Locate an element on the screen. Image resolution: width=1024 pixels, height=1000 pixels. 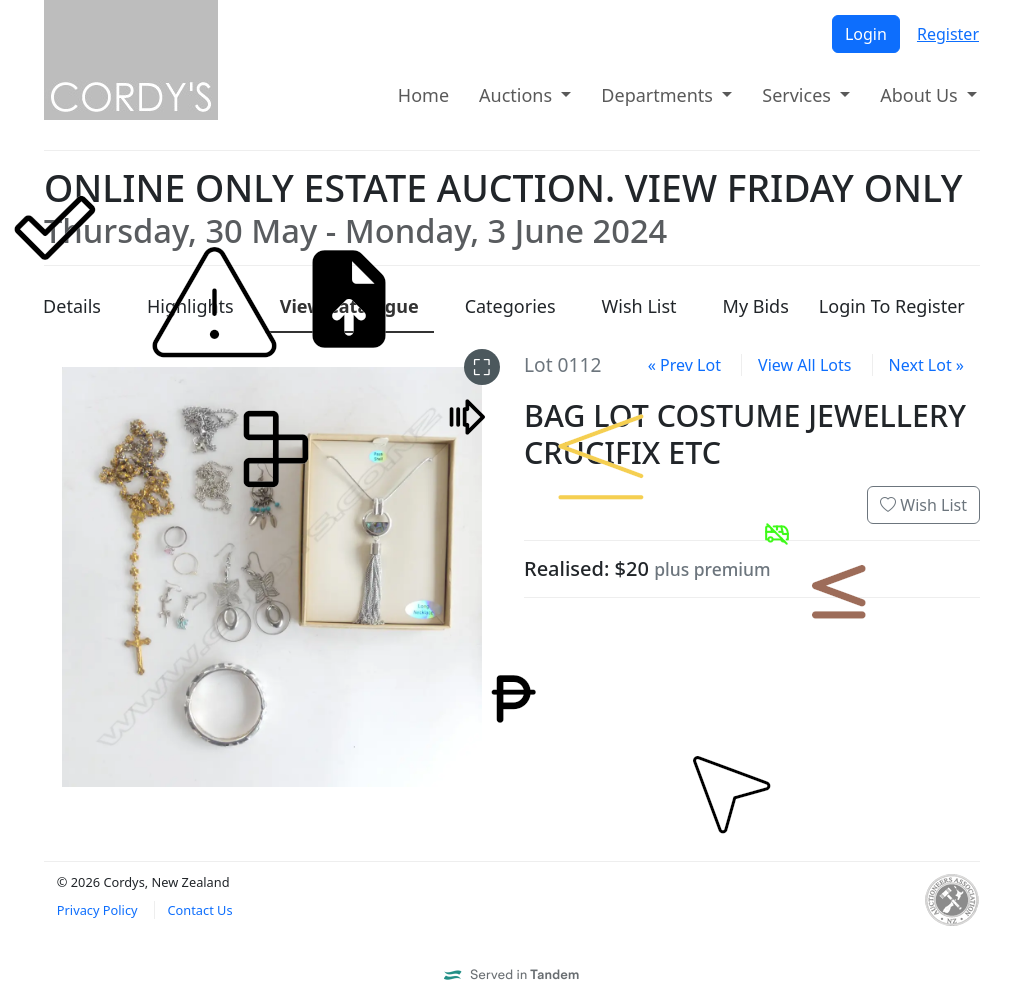
bus service unavailable or cancelled is located at coordinates (777, 534).